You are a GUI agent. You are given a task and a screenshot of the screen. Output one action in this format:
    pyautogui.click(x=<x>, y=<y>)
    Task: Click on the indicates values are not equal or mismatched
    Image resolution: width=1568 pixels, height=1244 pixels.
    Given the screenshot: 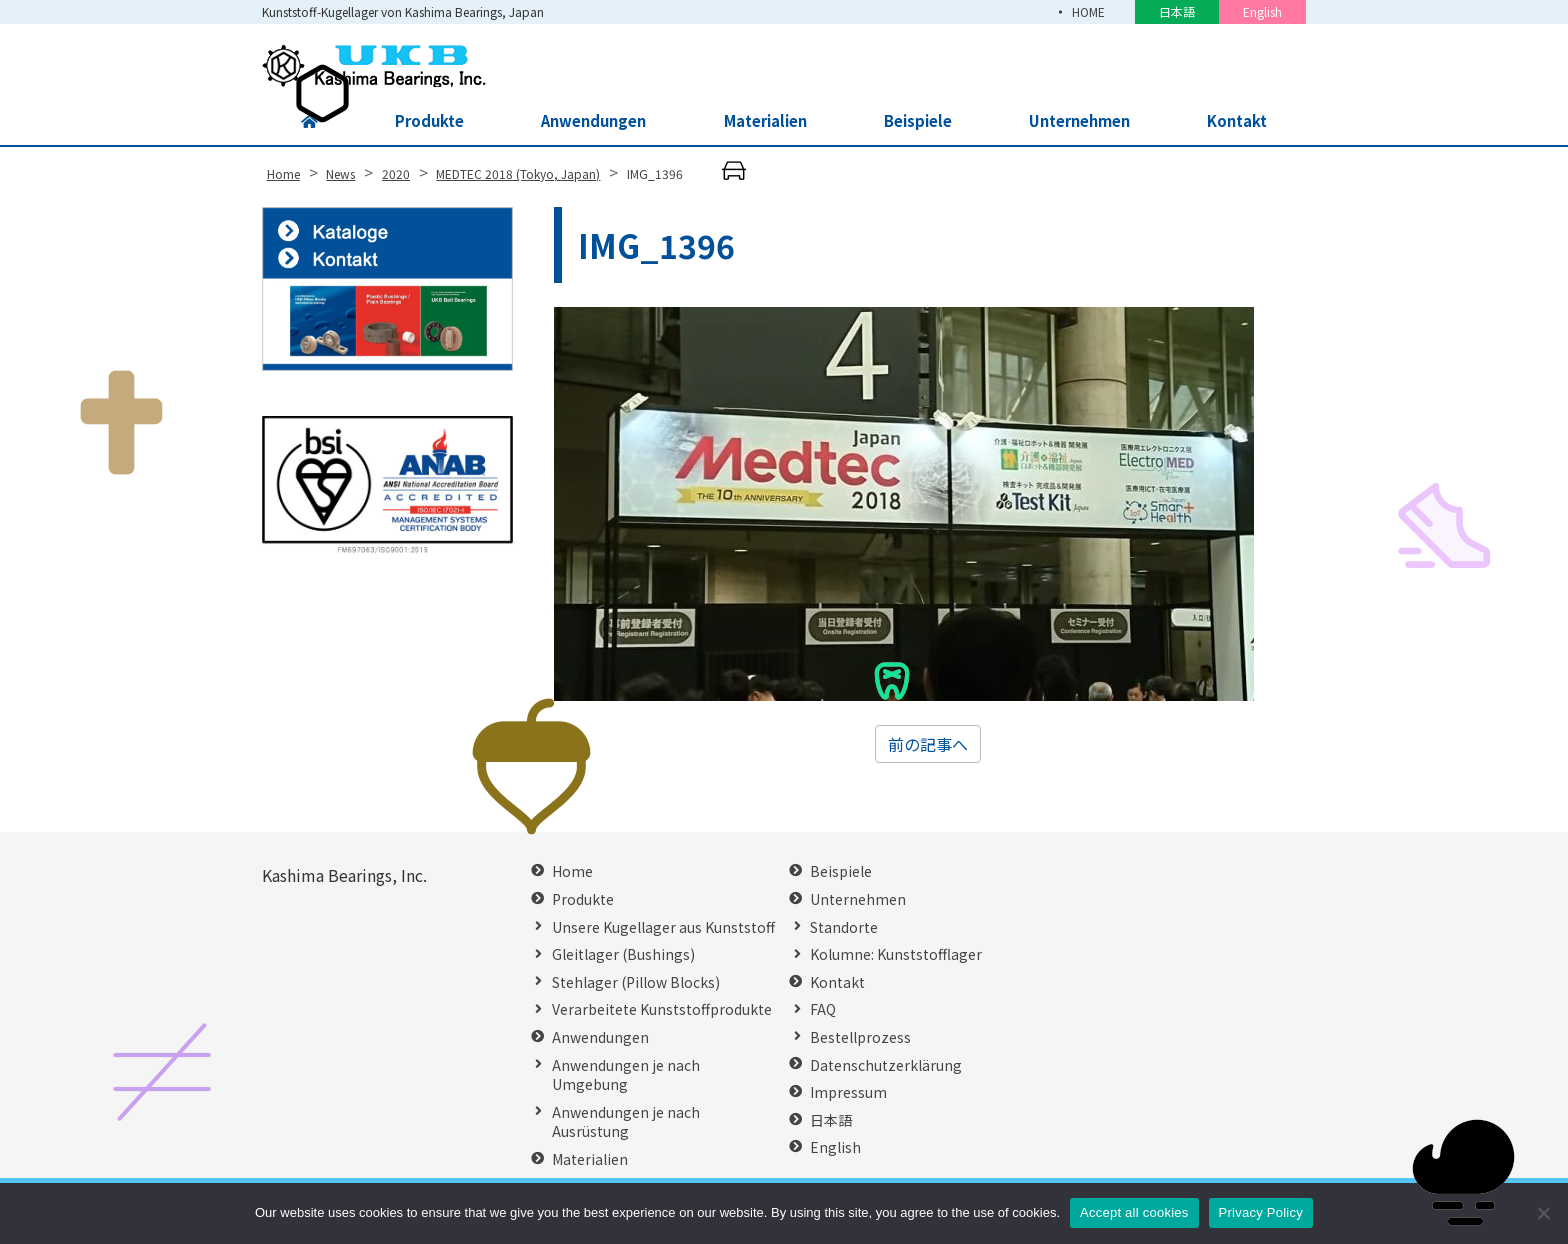 What is the action you would take?
    pyautogui.click(x=162, y=1072)
    